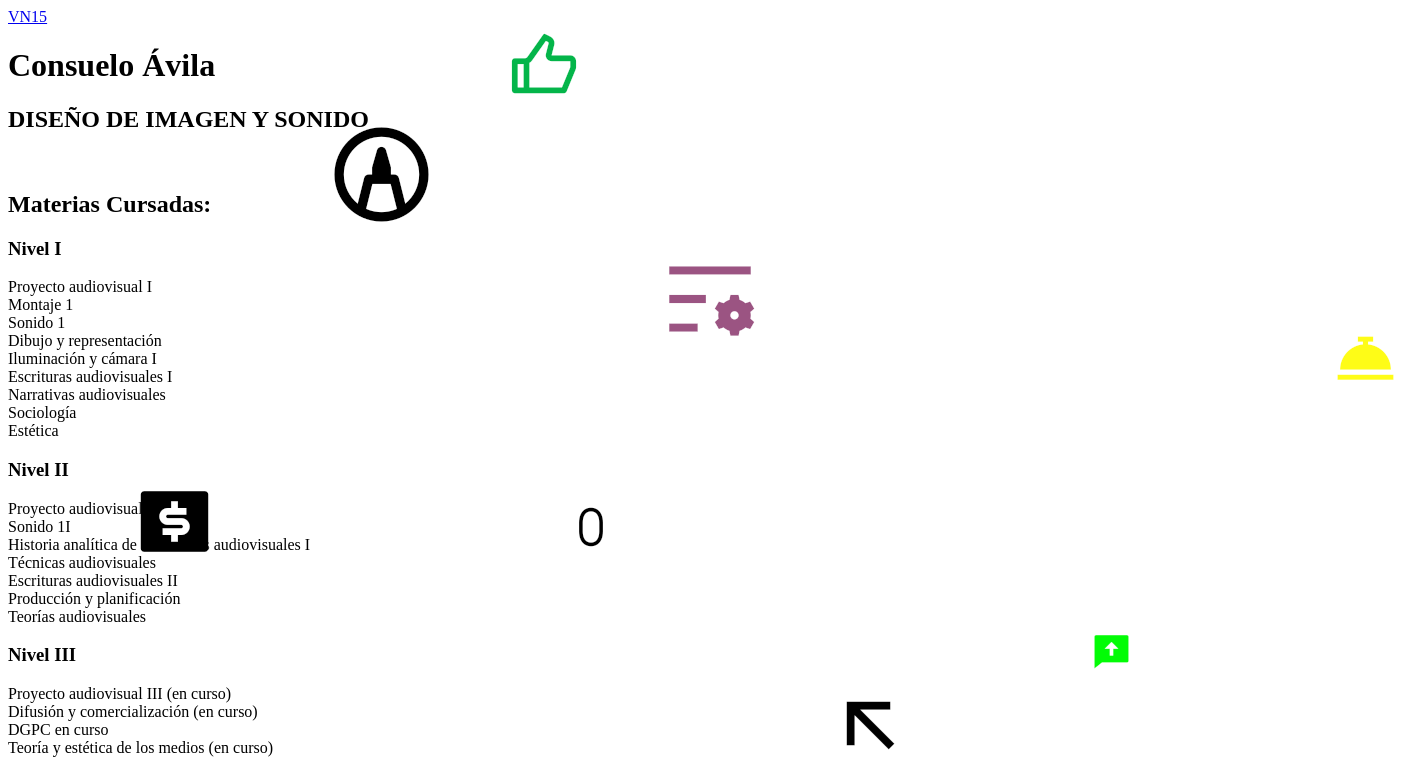 The width and height of the screenshot is (1402, 773). Describe the element at coordinates (544, 67) in the screenshot. I see `like or upvote content` at that location.